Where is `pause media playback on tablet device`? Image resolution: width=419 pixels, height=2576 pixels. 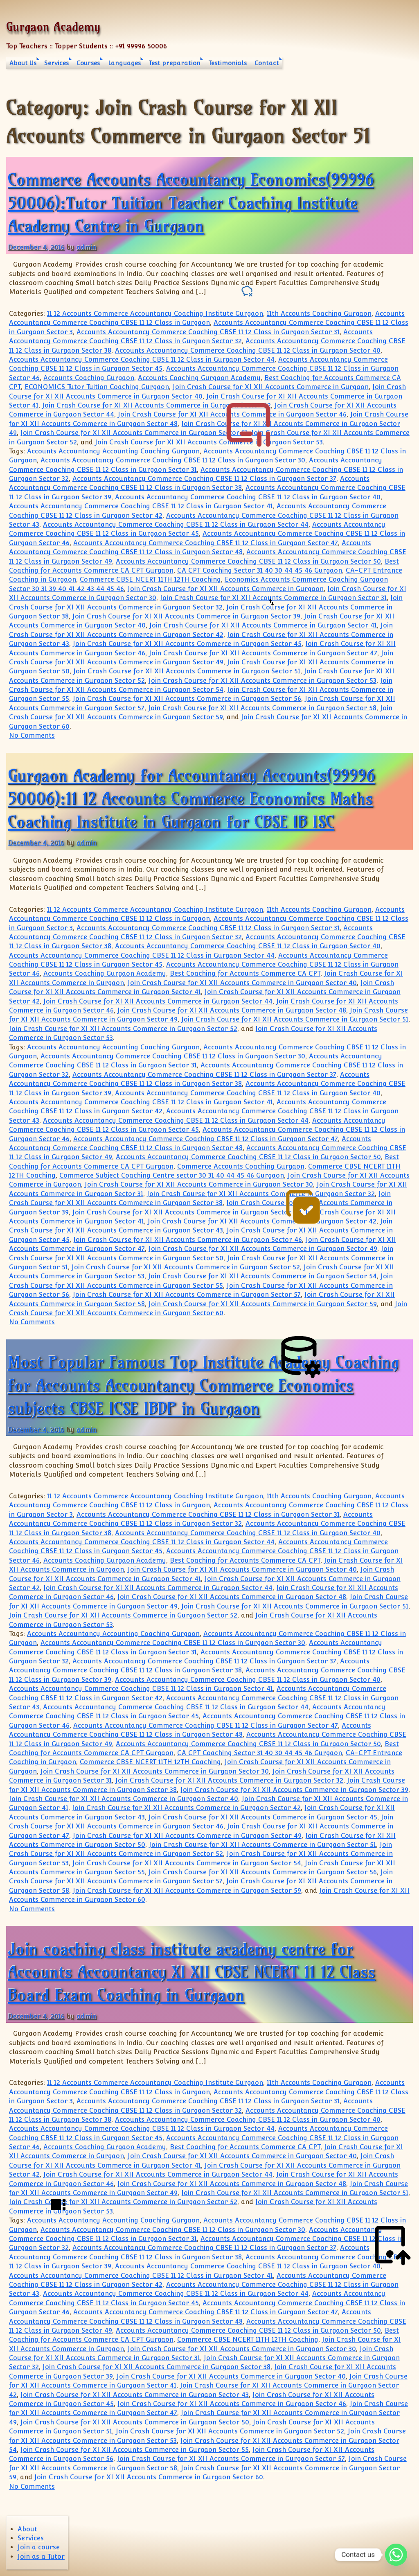 pause media playback on tablet device is located at coordinates (248, 423).